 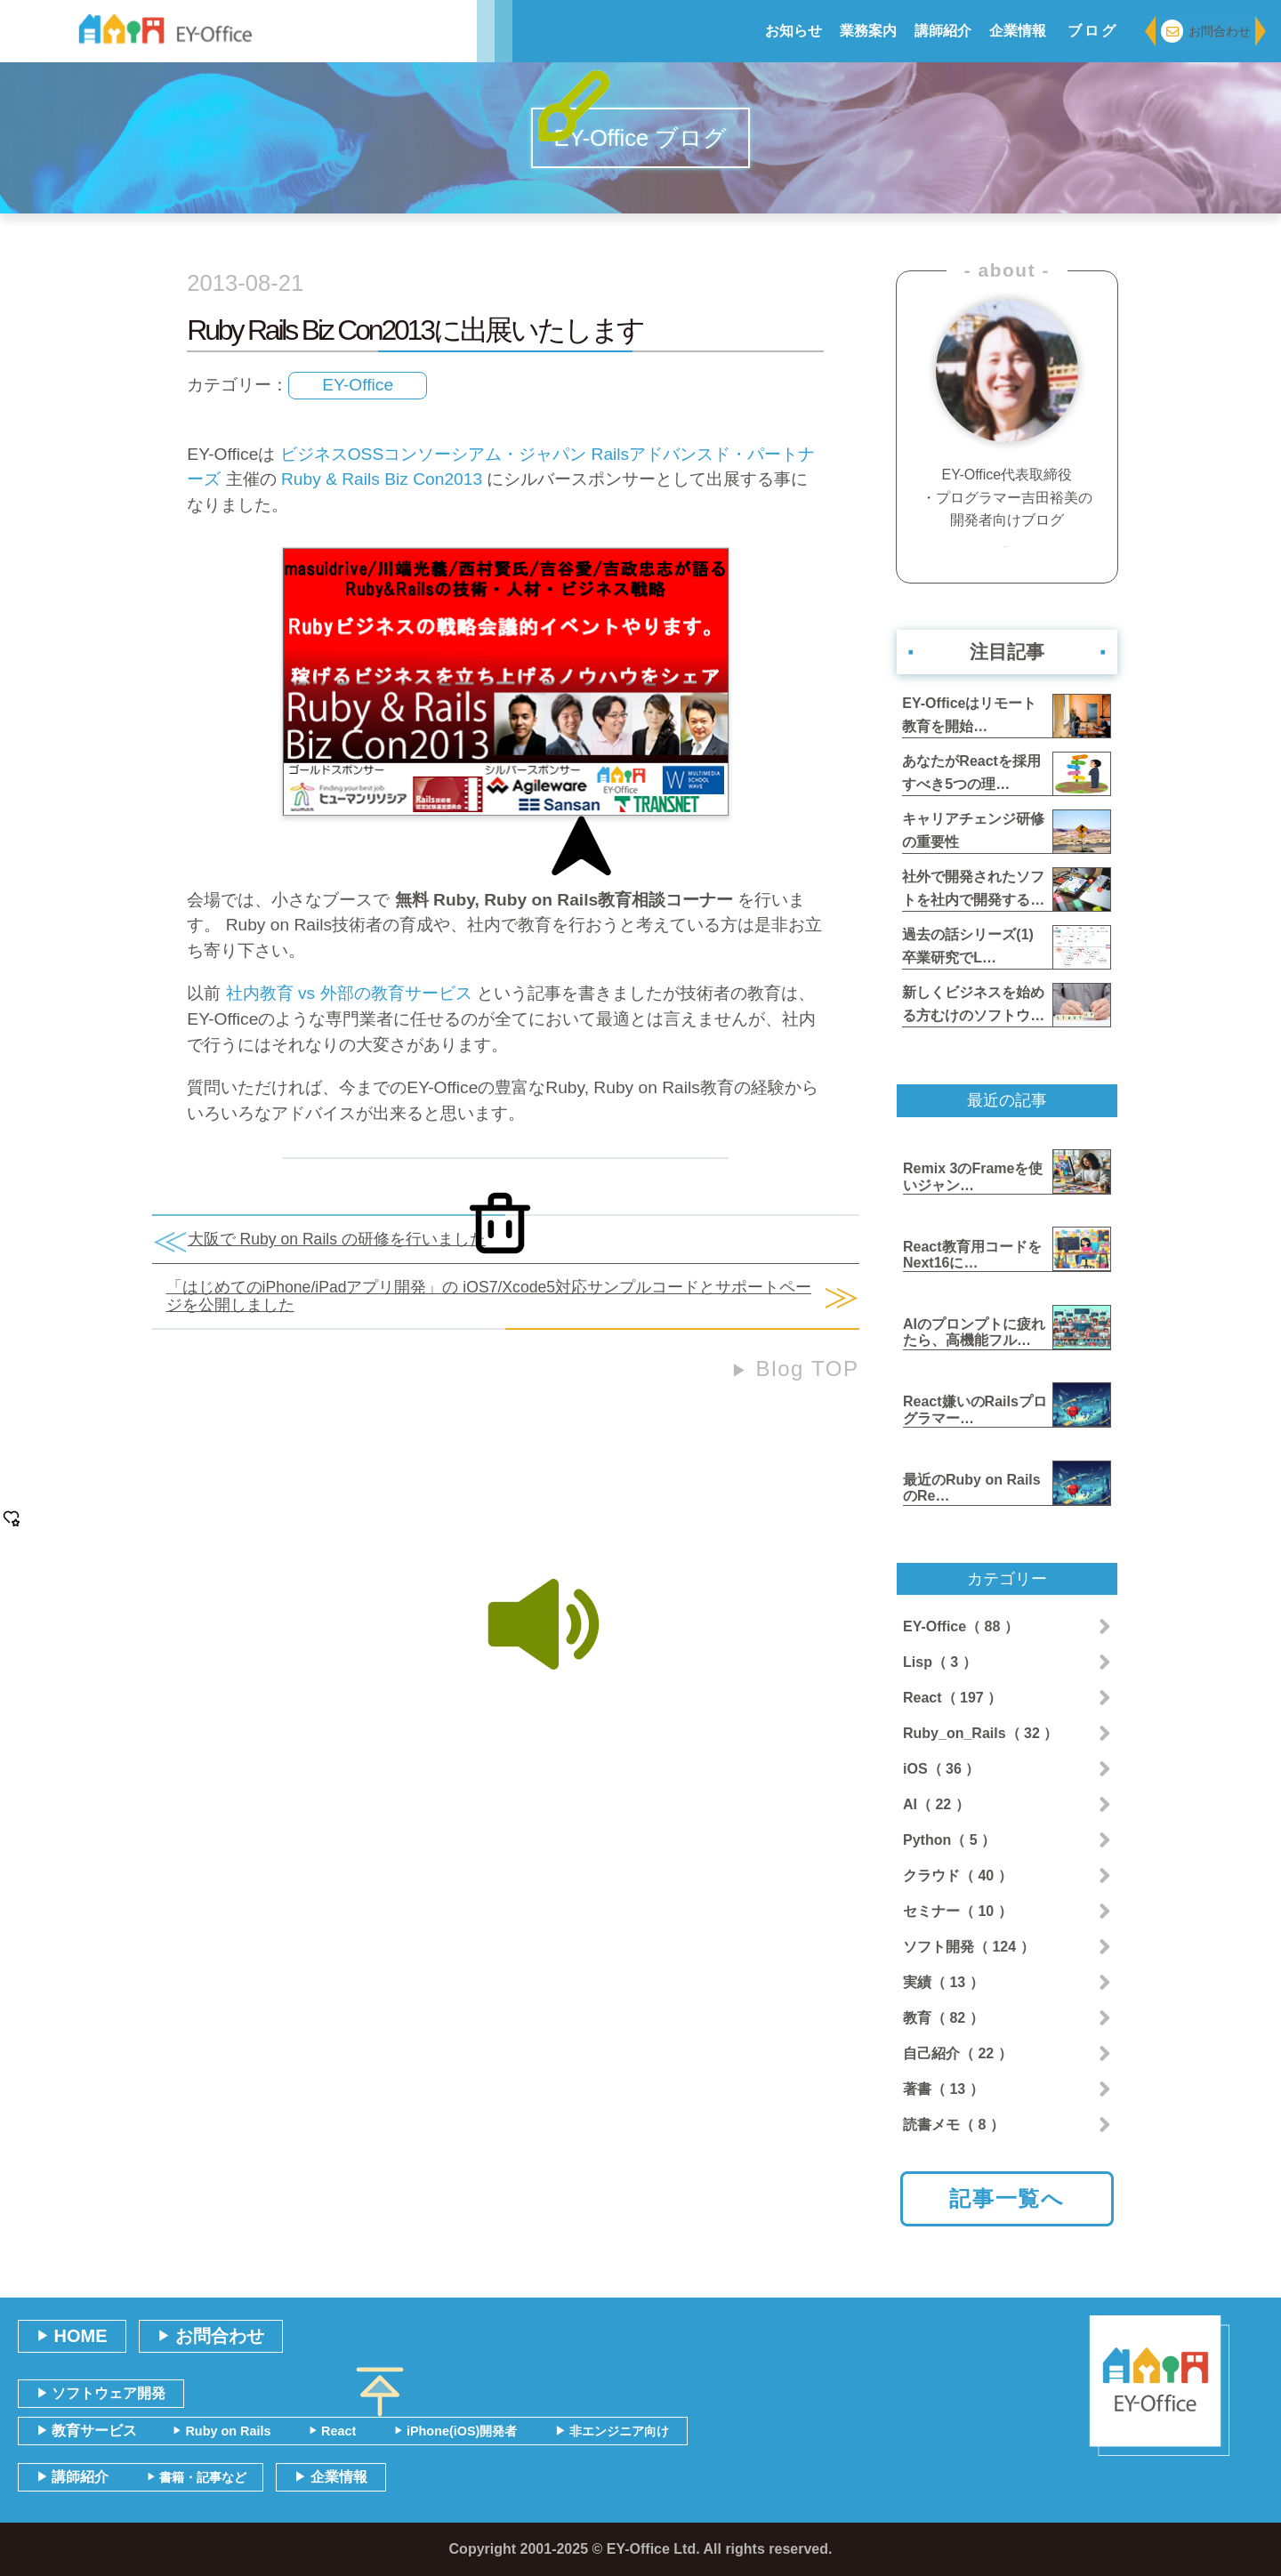 What do you see at coordinates (11, 1517) in the screenshot?
I see `add item to favorites with priority rating` at bounding box center [11, 1517].